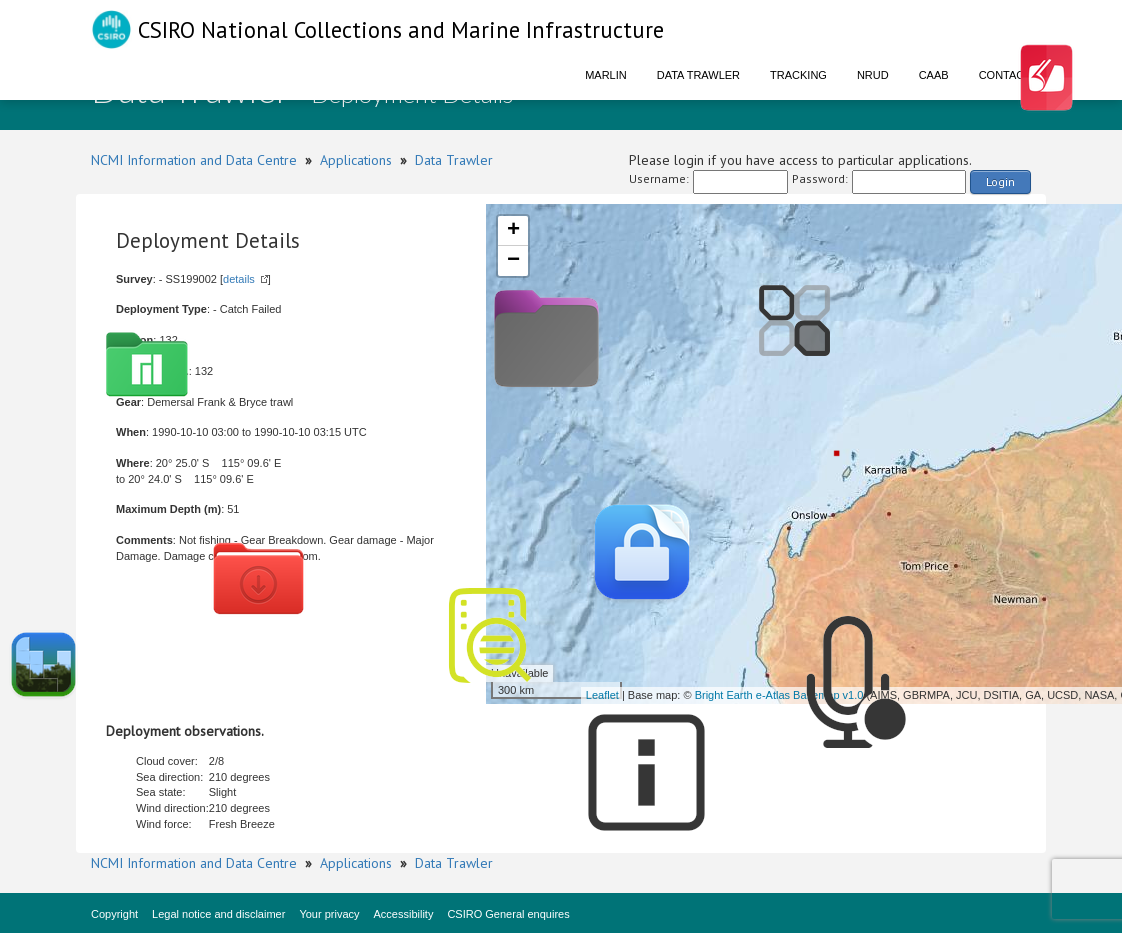 This screenshot has height=933, width=1122. Describe the element at coordinates (642, 552) in the screenshot. I see `open screensaver and lock screen preferences` at that location.